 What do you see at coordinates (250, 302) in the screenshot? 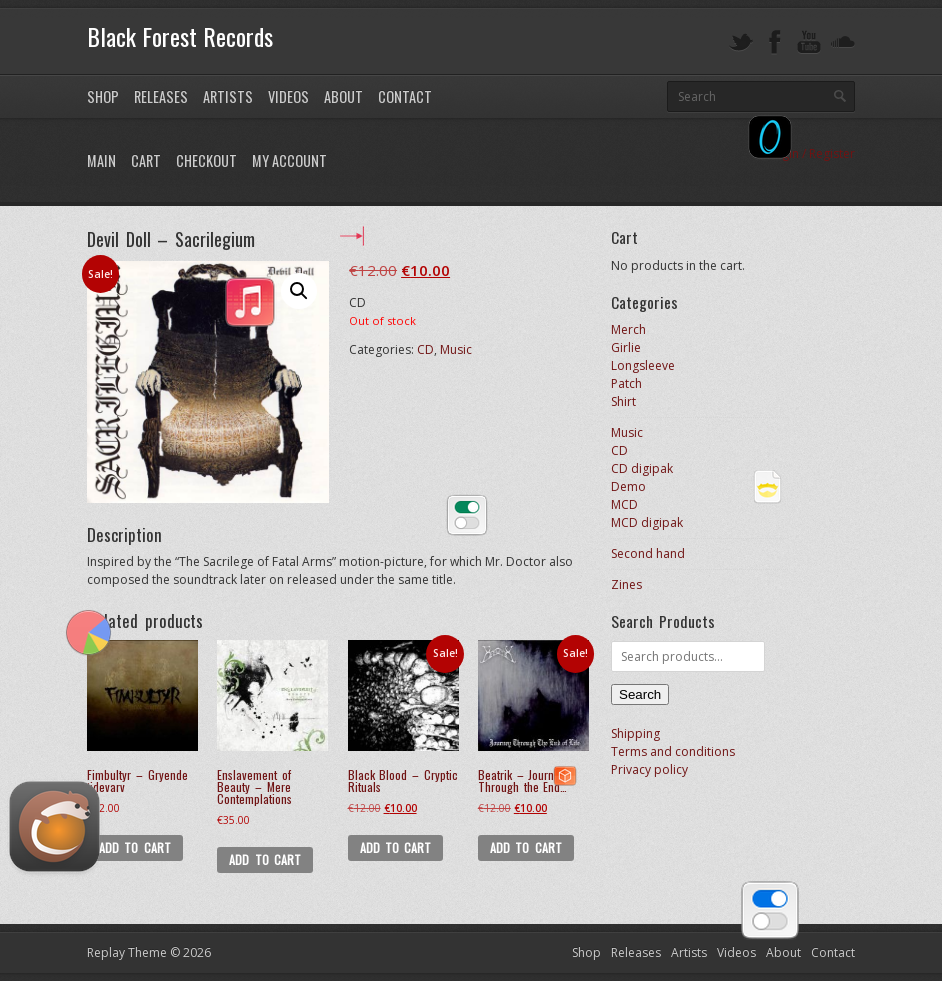
I see `open the music player app` at bounding box center [250, 302].